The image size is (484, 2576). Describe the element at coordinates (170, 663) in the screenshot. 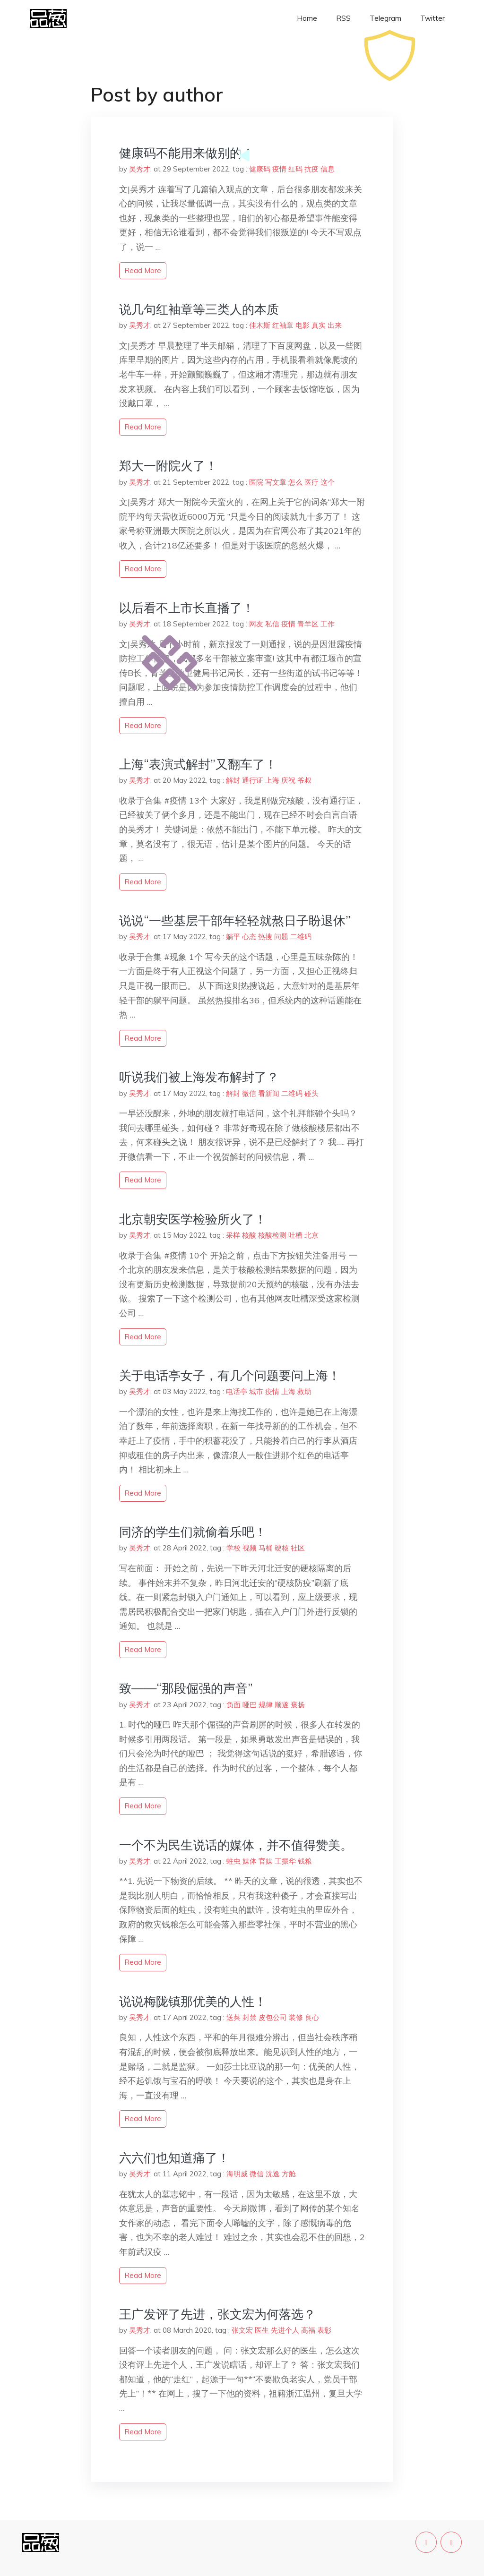

I see `components or modules are currently disabled` at that location.